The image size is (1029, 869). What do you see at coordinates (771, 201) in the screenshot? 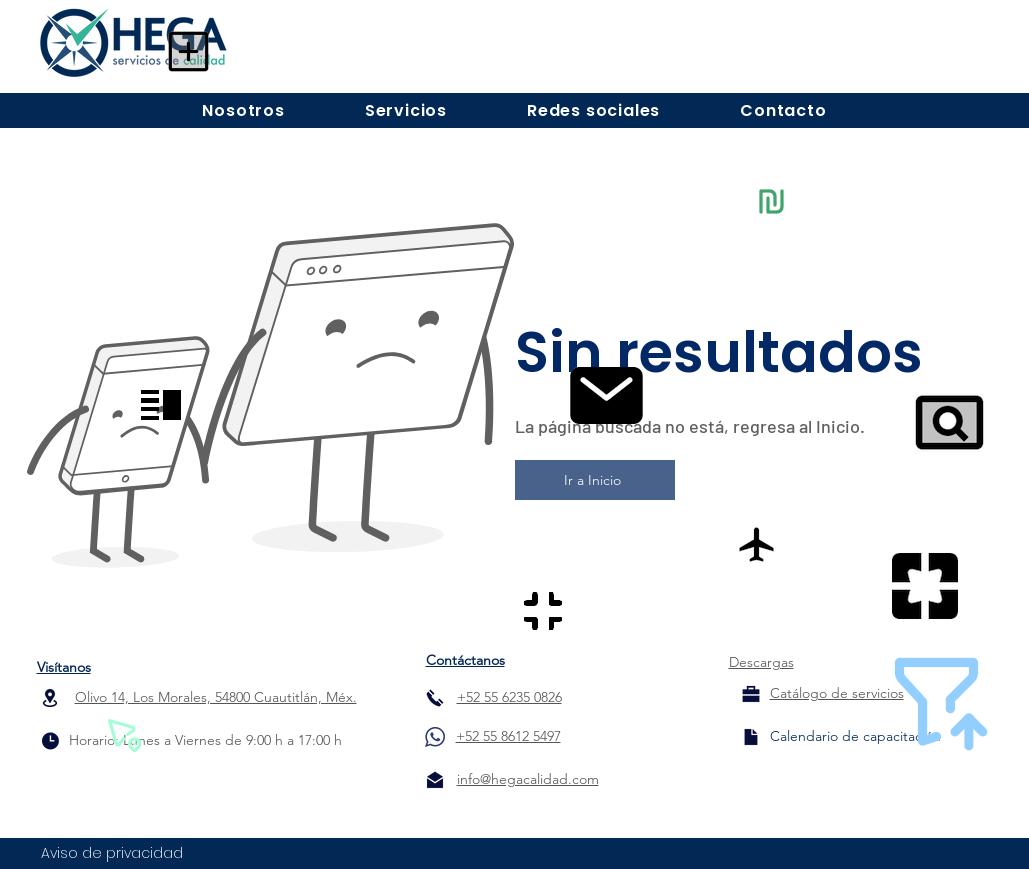
I see `indicates Israeli shekel currency` at bounding box center [771, 201].